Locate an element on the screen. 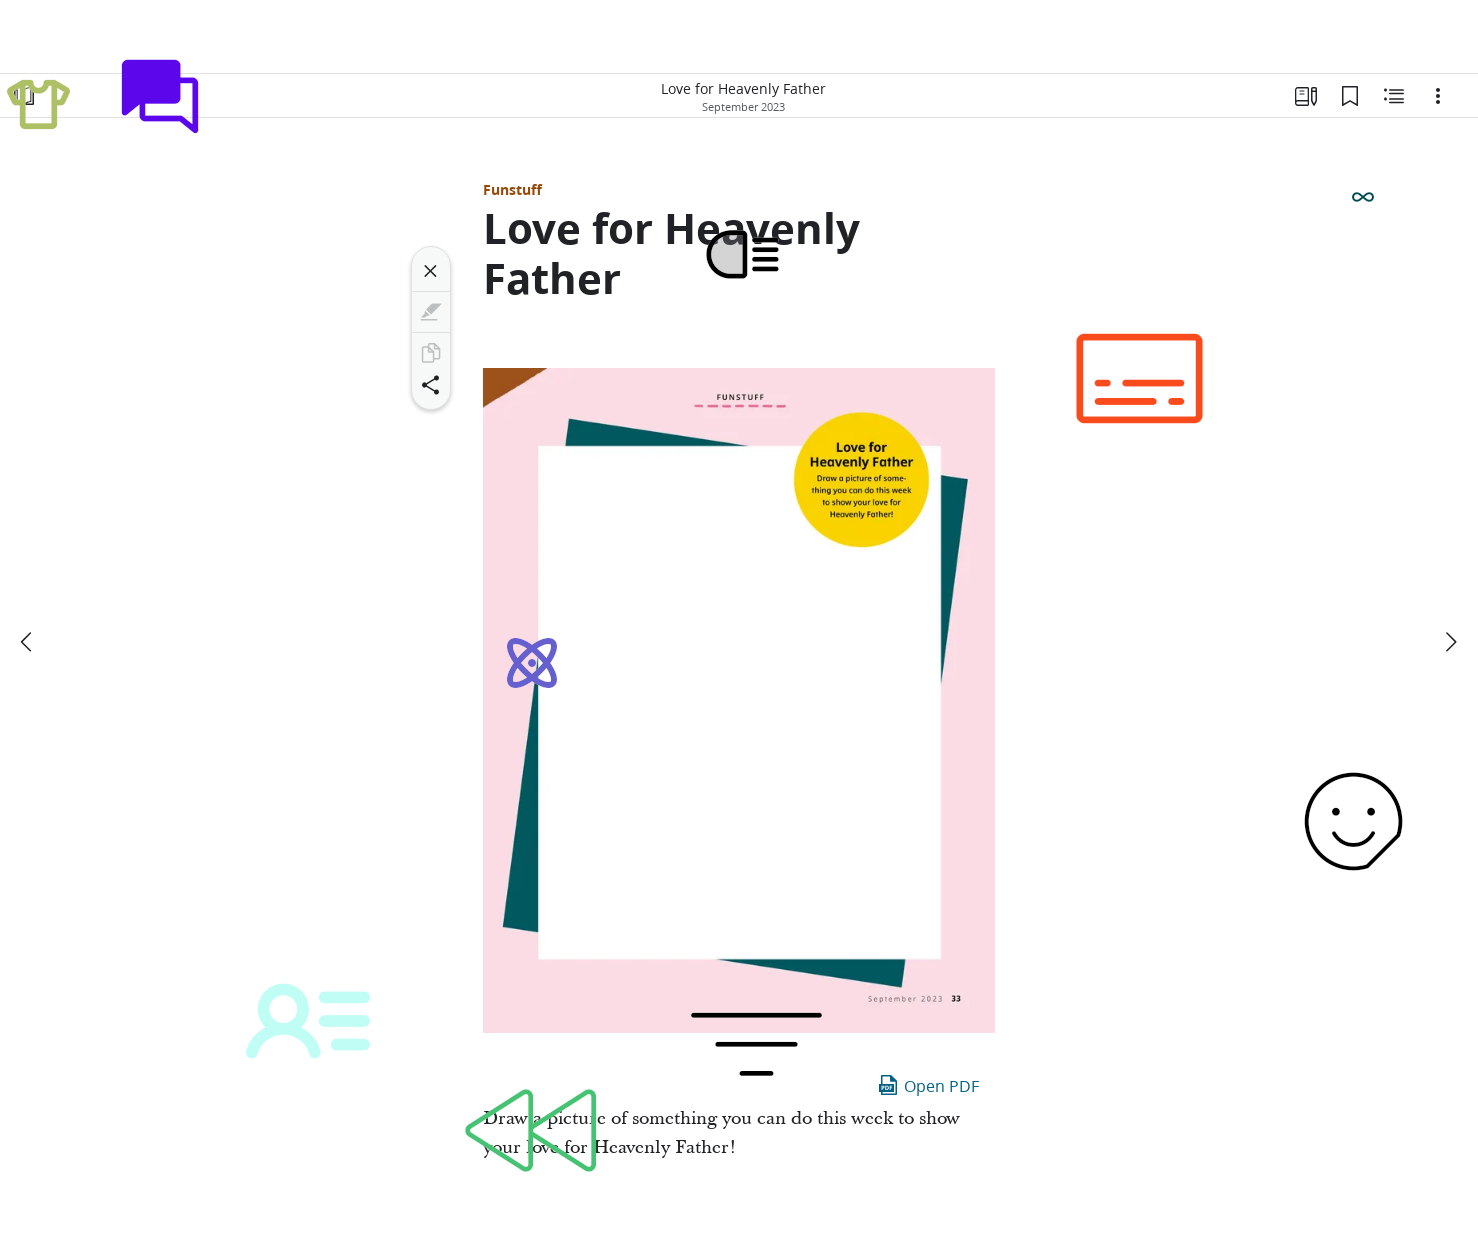 This screenshot has width=1478, height=1243. toggle vehicle headlights on/off is located at coordinates (742, 254).